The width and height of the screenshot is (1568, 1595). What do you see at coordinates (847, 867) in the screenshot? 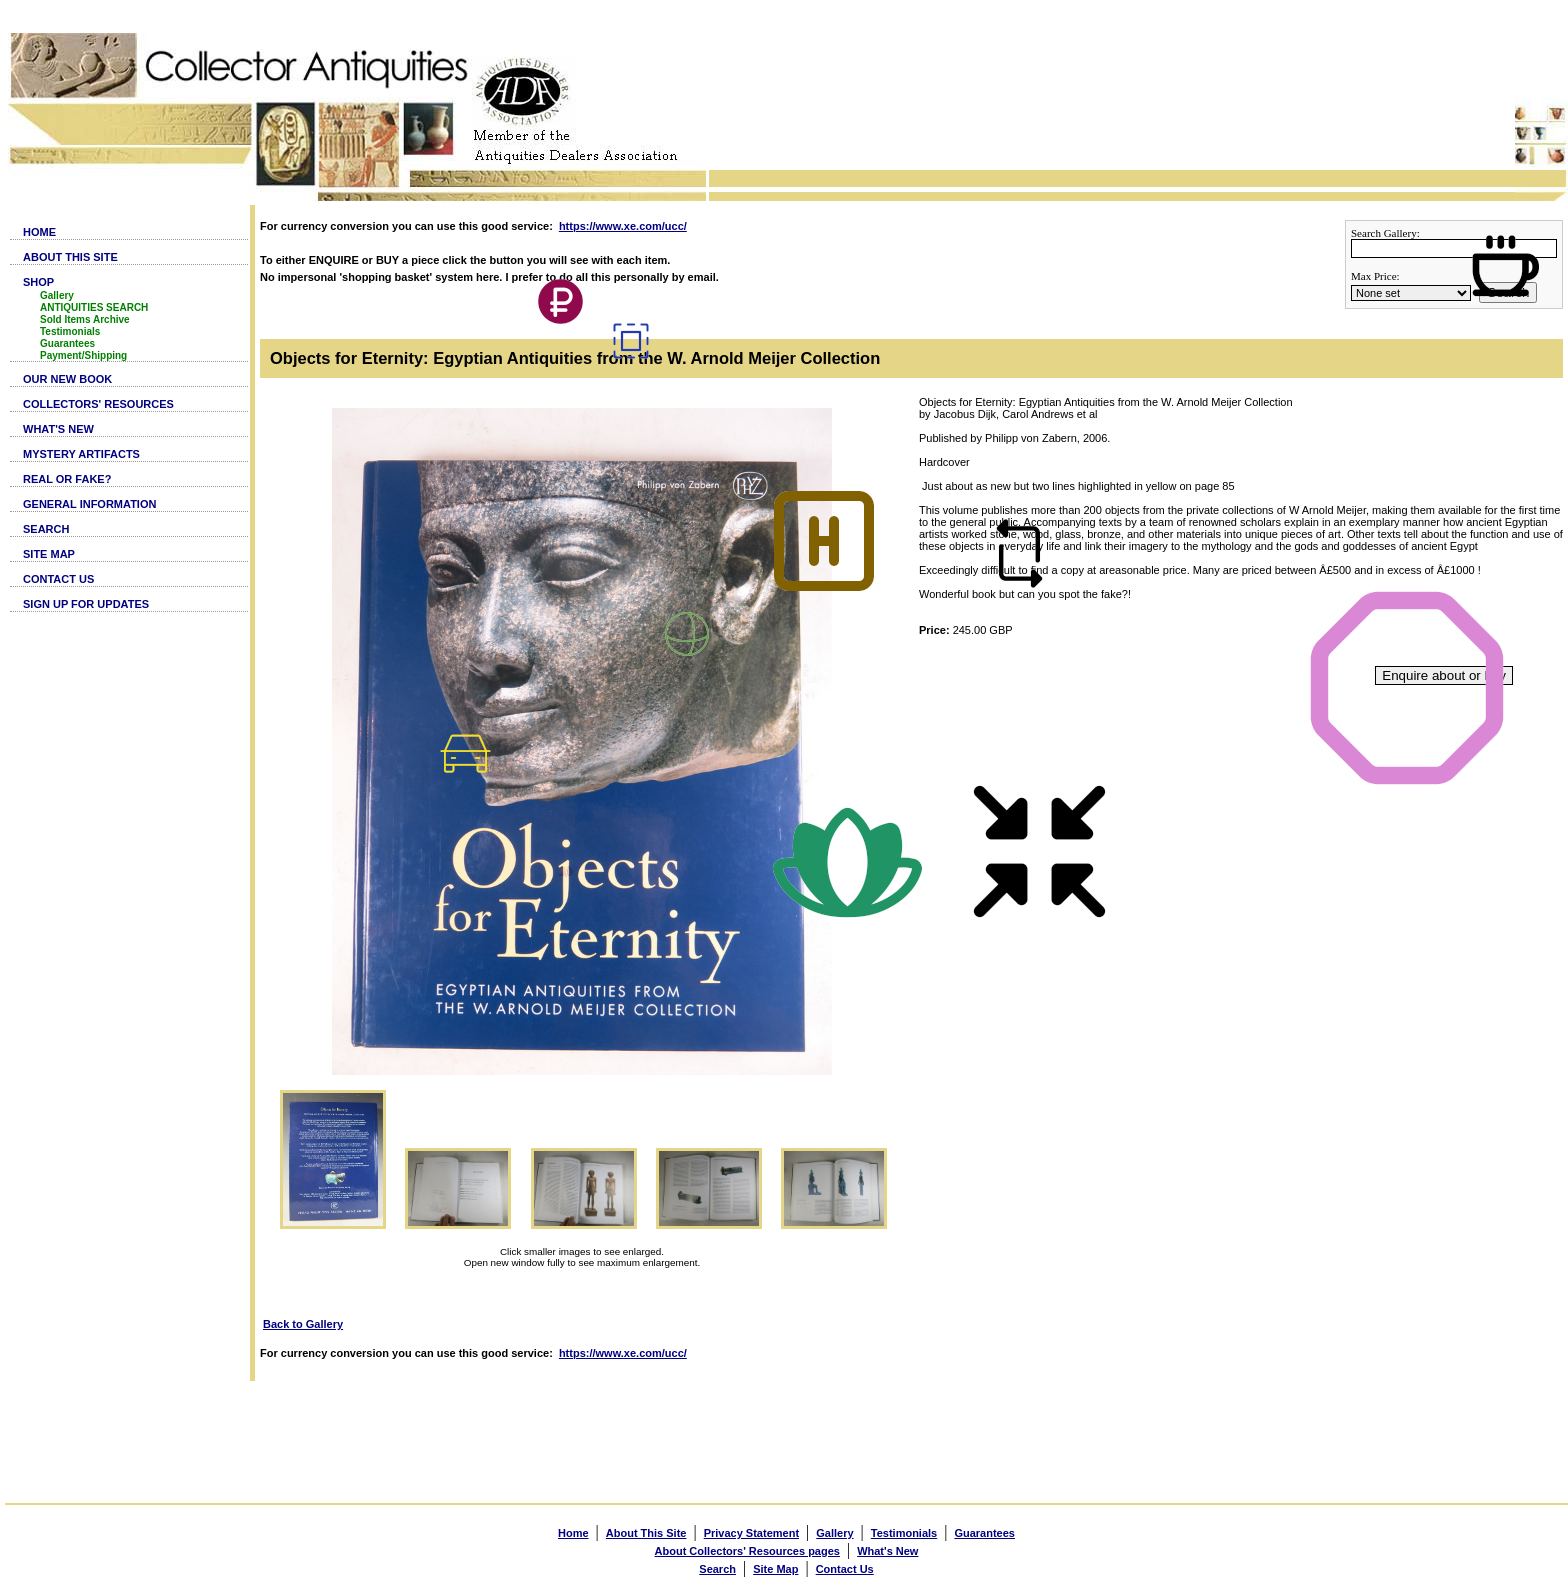
I see `access meditation or mindfulness features` at bounding box center [847, 867].